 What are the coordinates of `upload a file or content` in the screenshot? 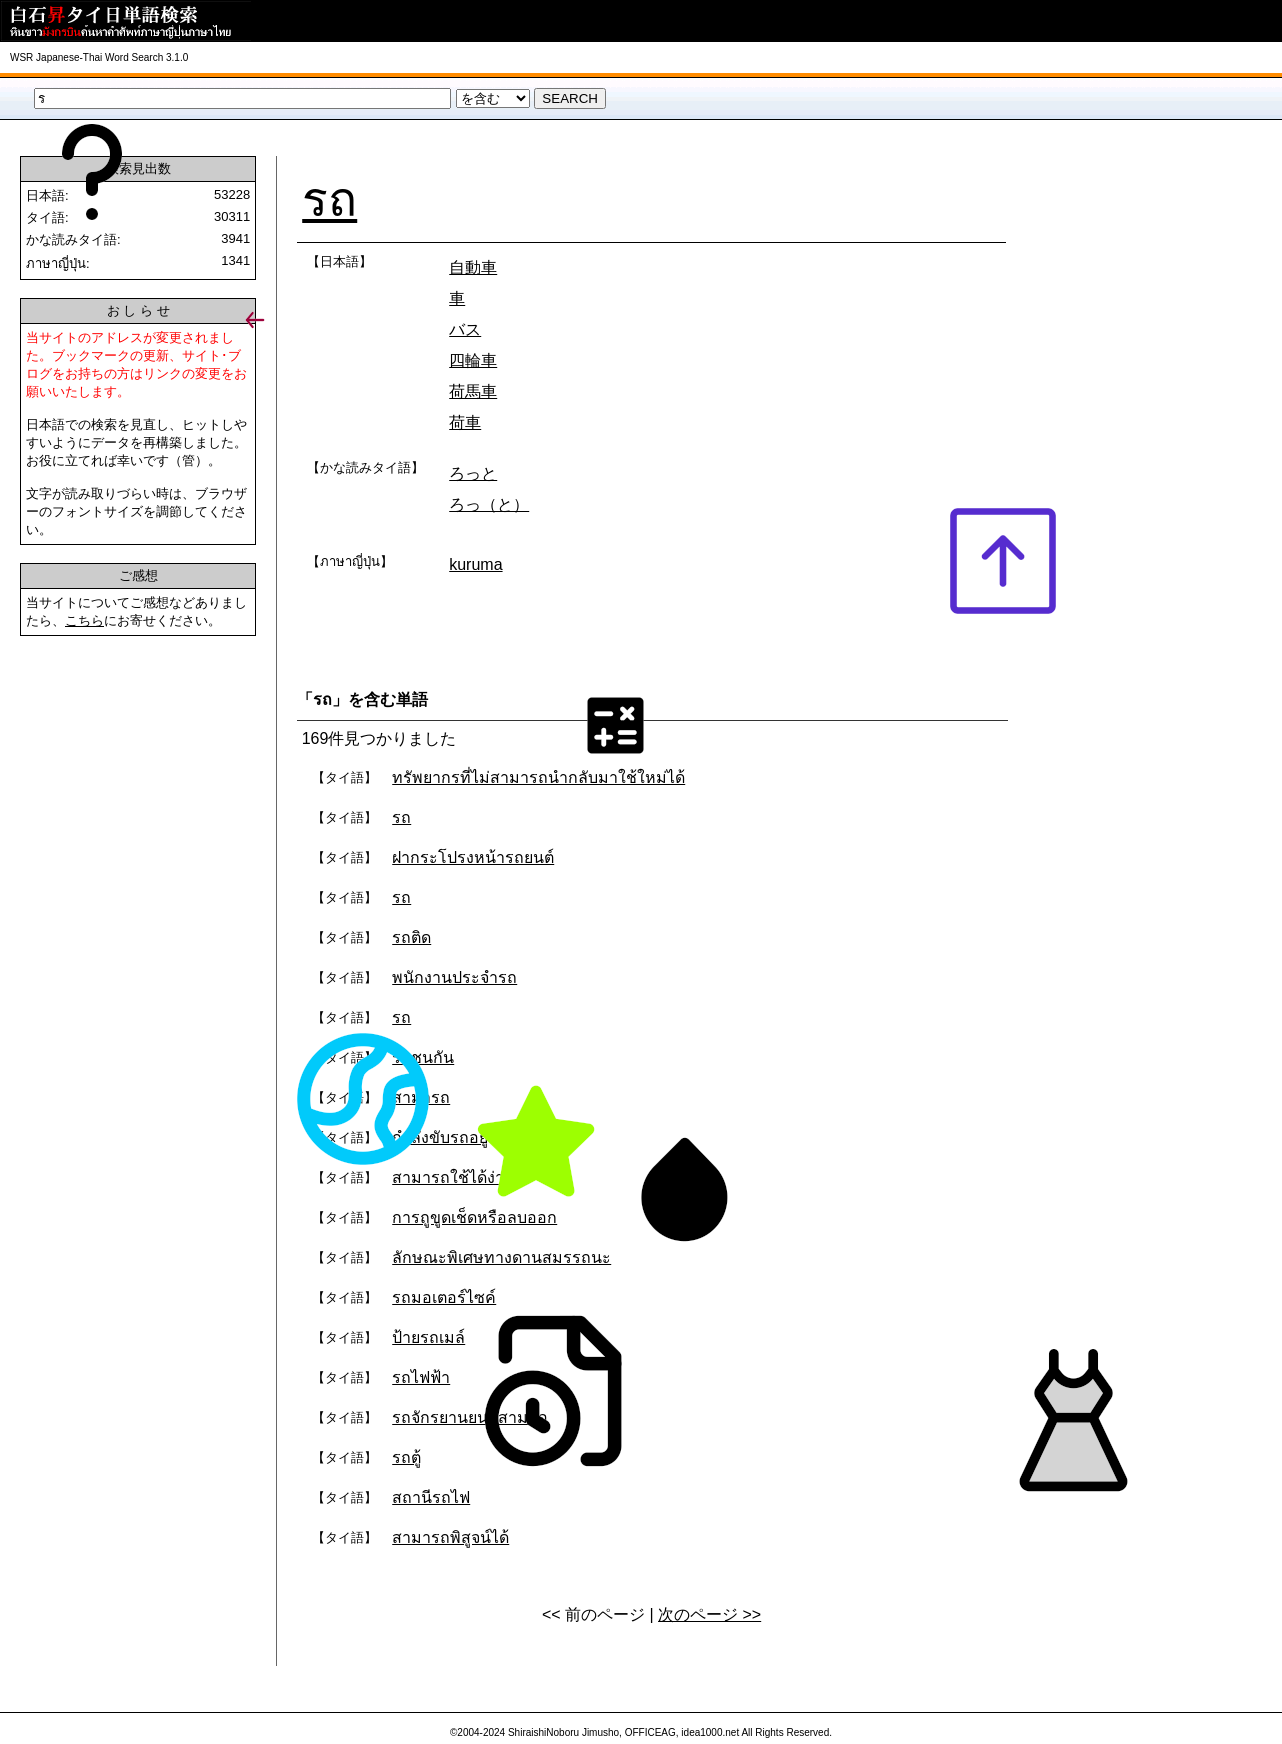 It's located at (1003, 561).